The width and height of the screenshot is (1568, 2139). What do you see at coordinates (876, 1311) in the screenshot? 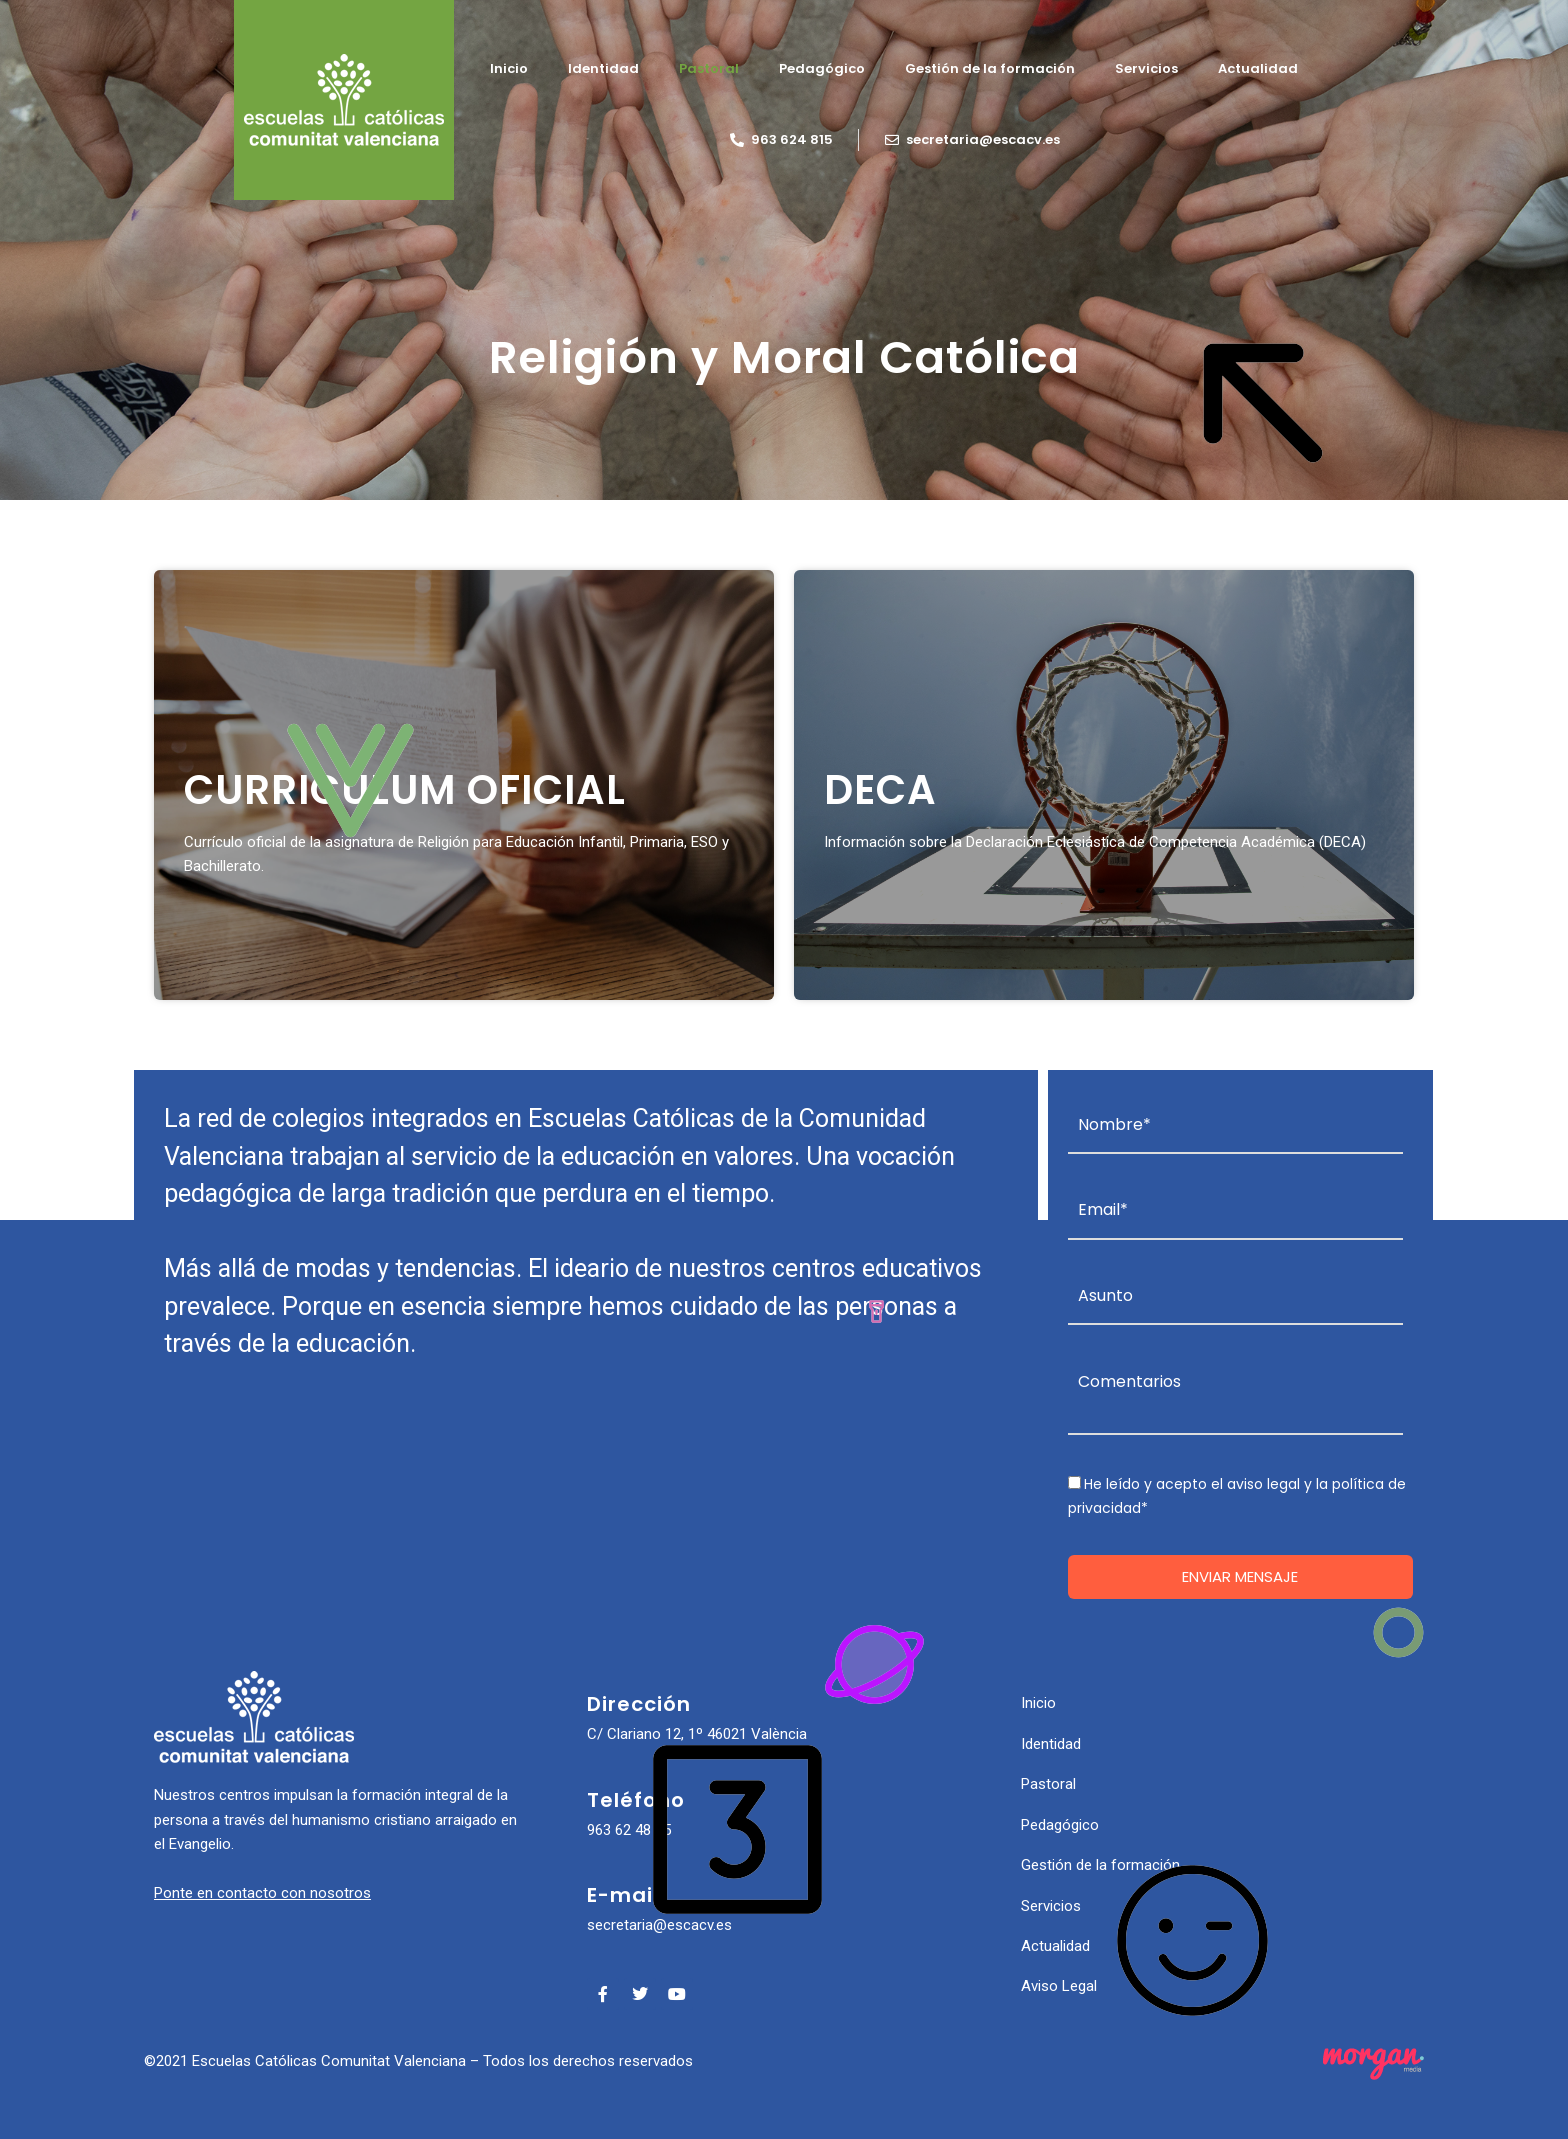
I see `toggle flashlight on or off` at bounding box center [876, 1311].